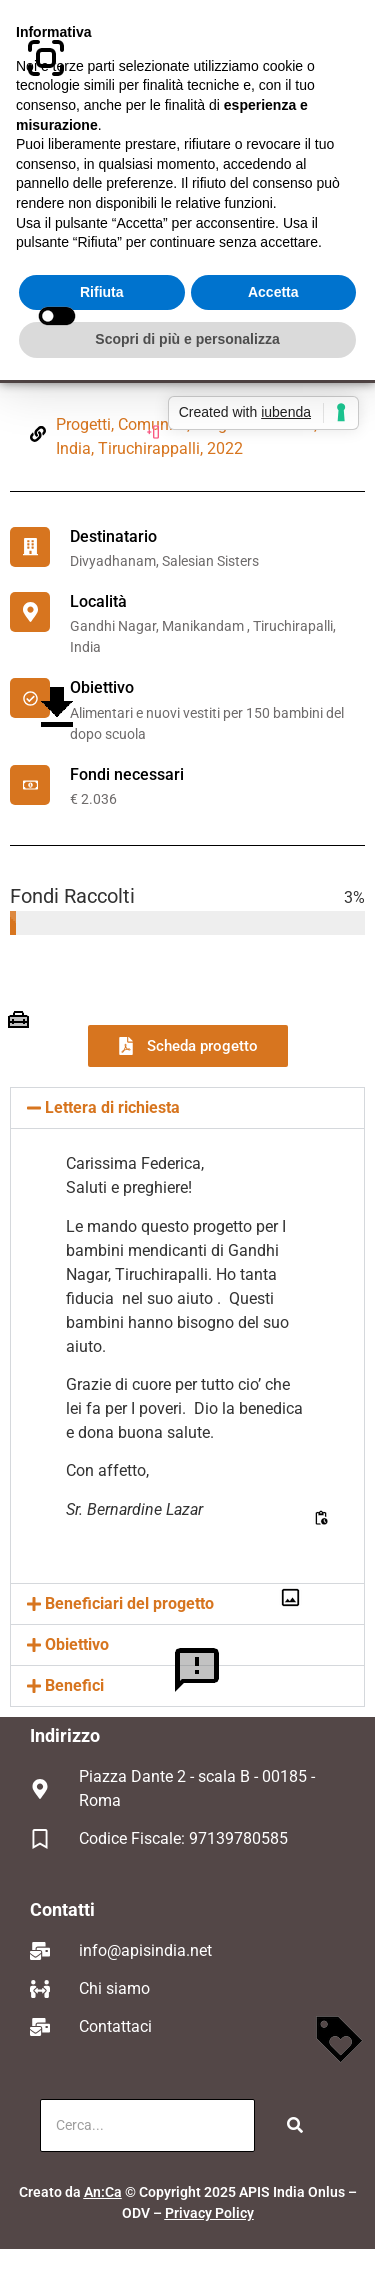 The width and height of the screenshot is (375, 2269). What do you see at coordinates (57, 316) in the screenshot?
I see `toggle switch in off position` at bounding box center [57, 316].